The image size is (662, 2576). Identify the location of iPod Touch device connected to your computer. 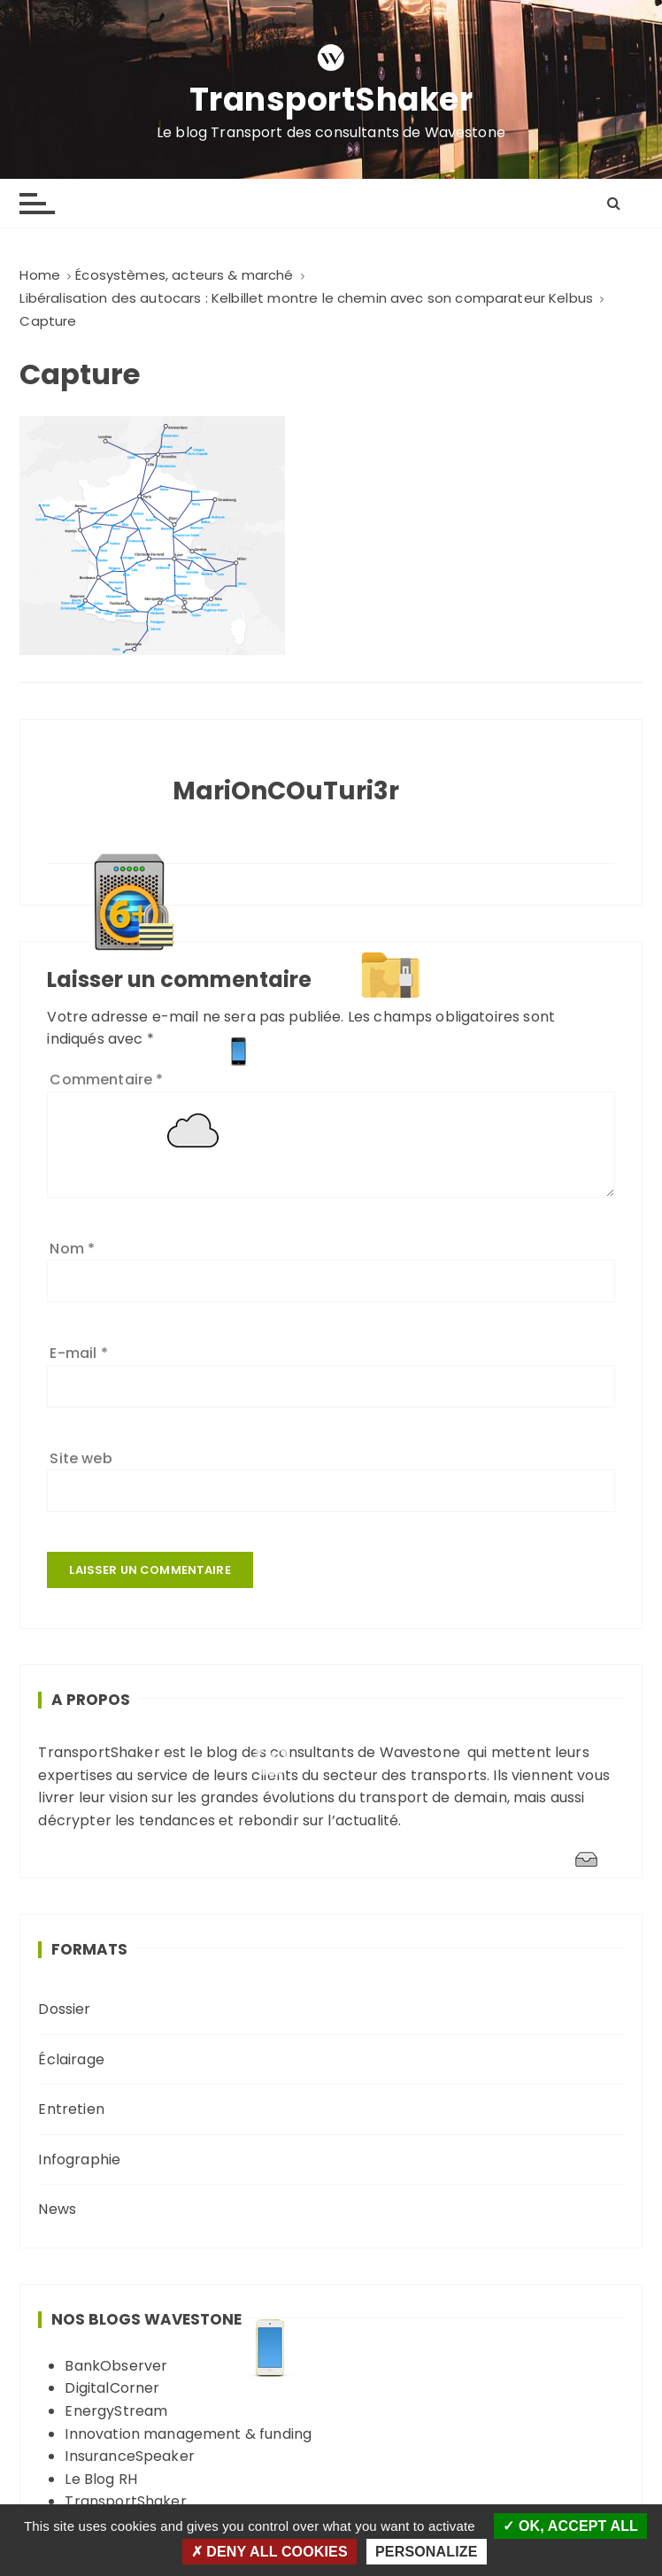
(270, 2348).